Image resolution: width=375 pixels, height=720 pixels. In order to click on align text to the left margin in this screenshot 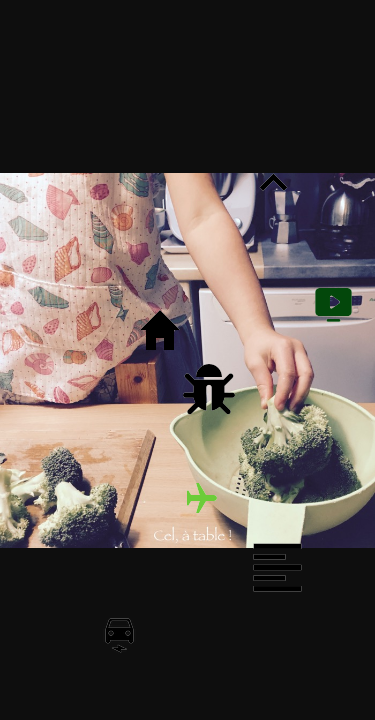, I will do `click(277, 567)`.